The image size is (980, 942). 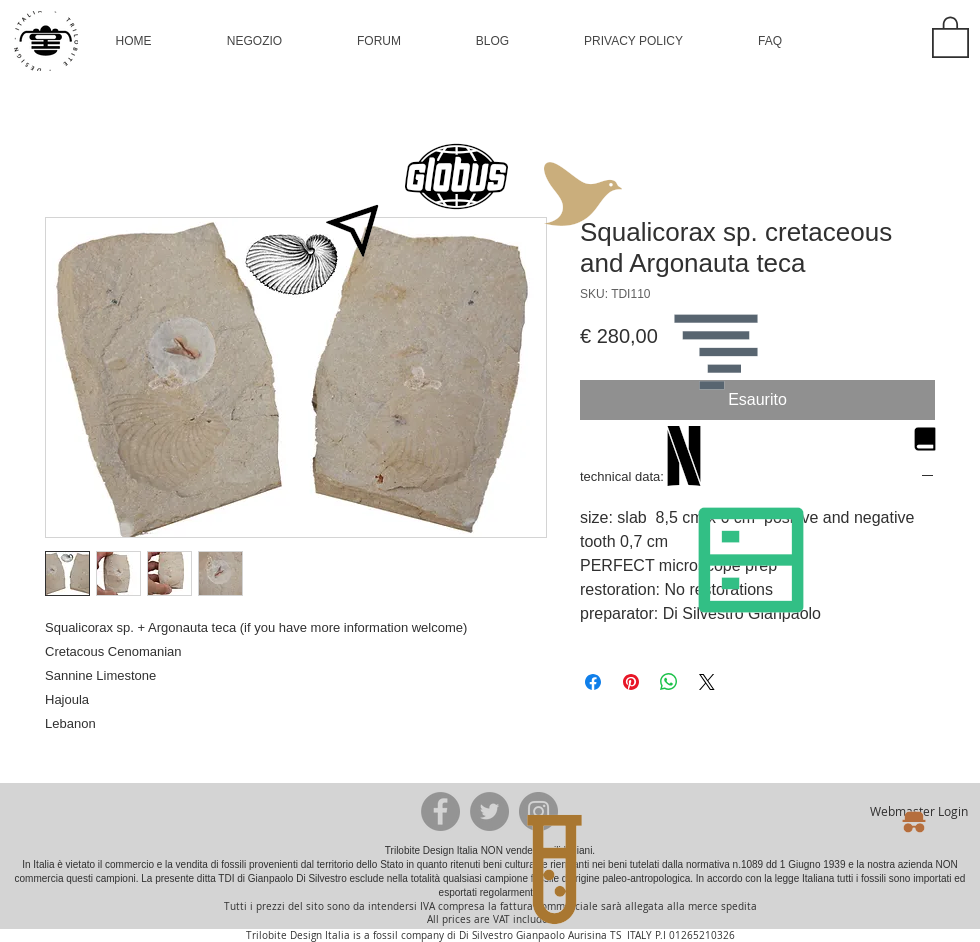 I want to click on send a message, so click(x=353, y=230).